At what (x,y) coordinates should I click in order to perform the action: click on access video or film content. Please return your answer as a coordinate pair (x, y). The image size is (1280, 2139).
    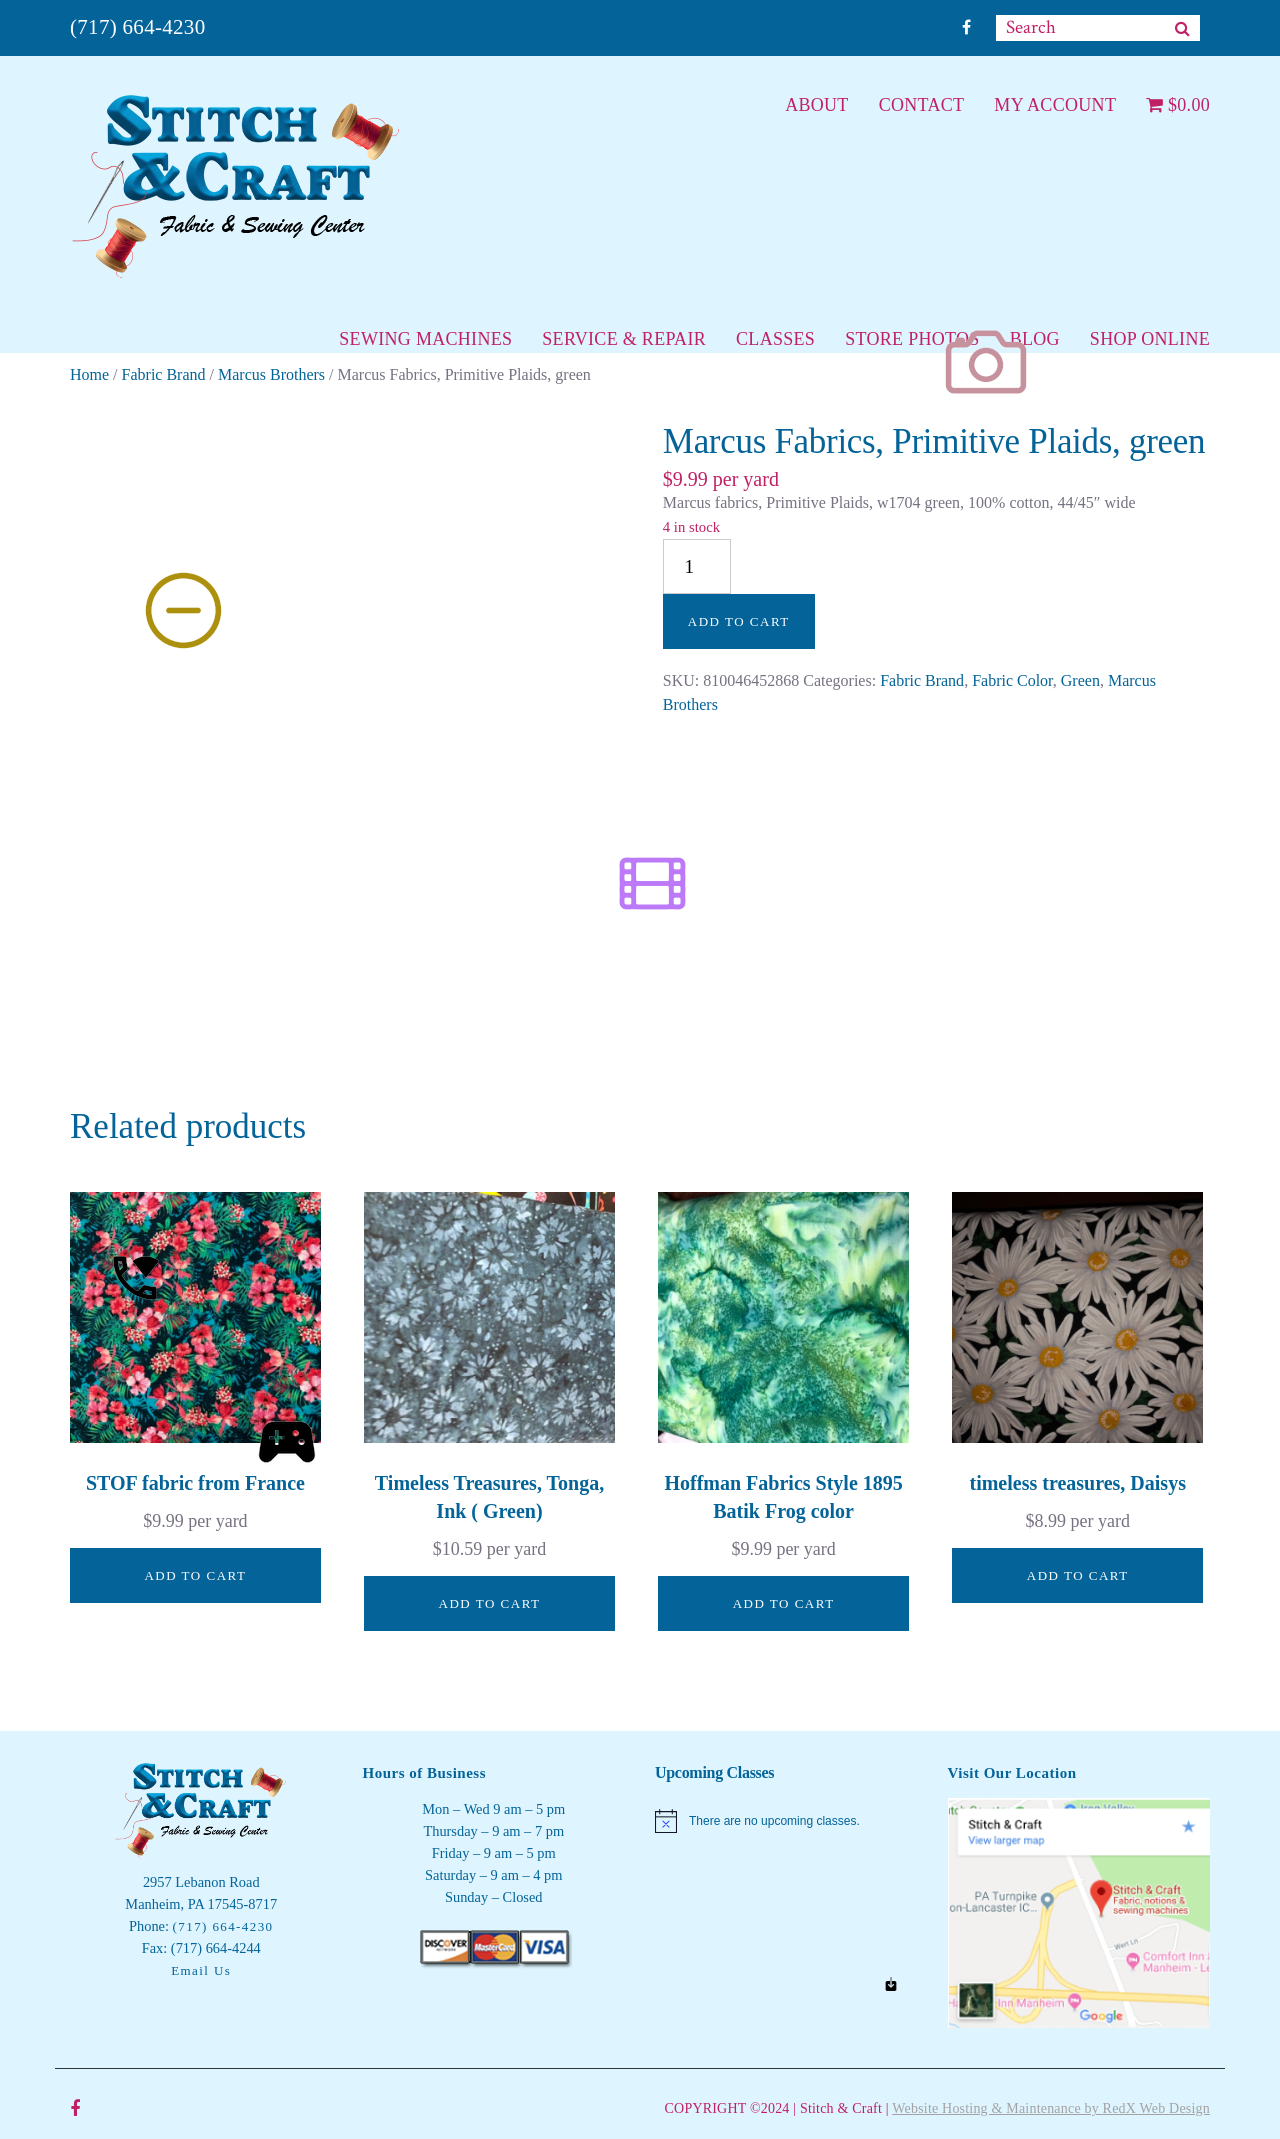
    Looking at the image, I should click on (652, 883).